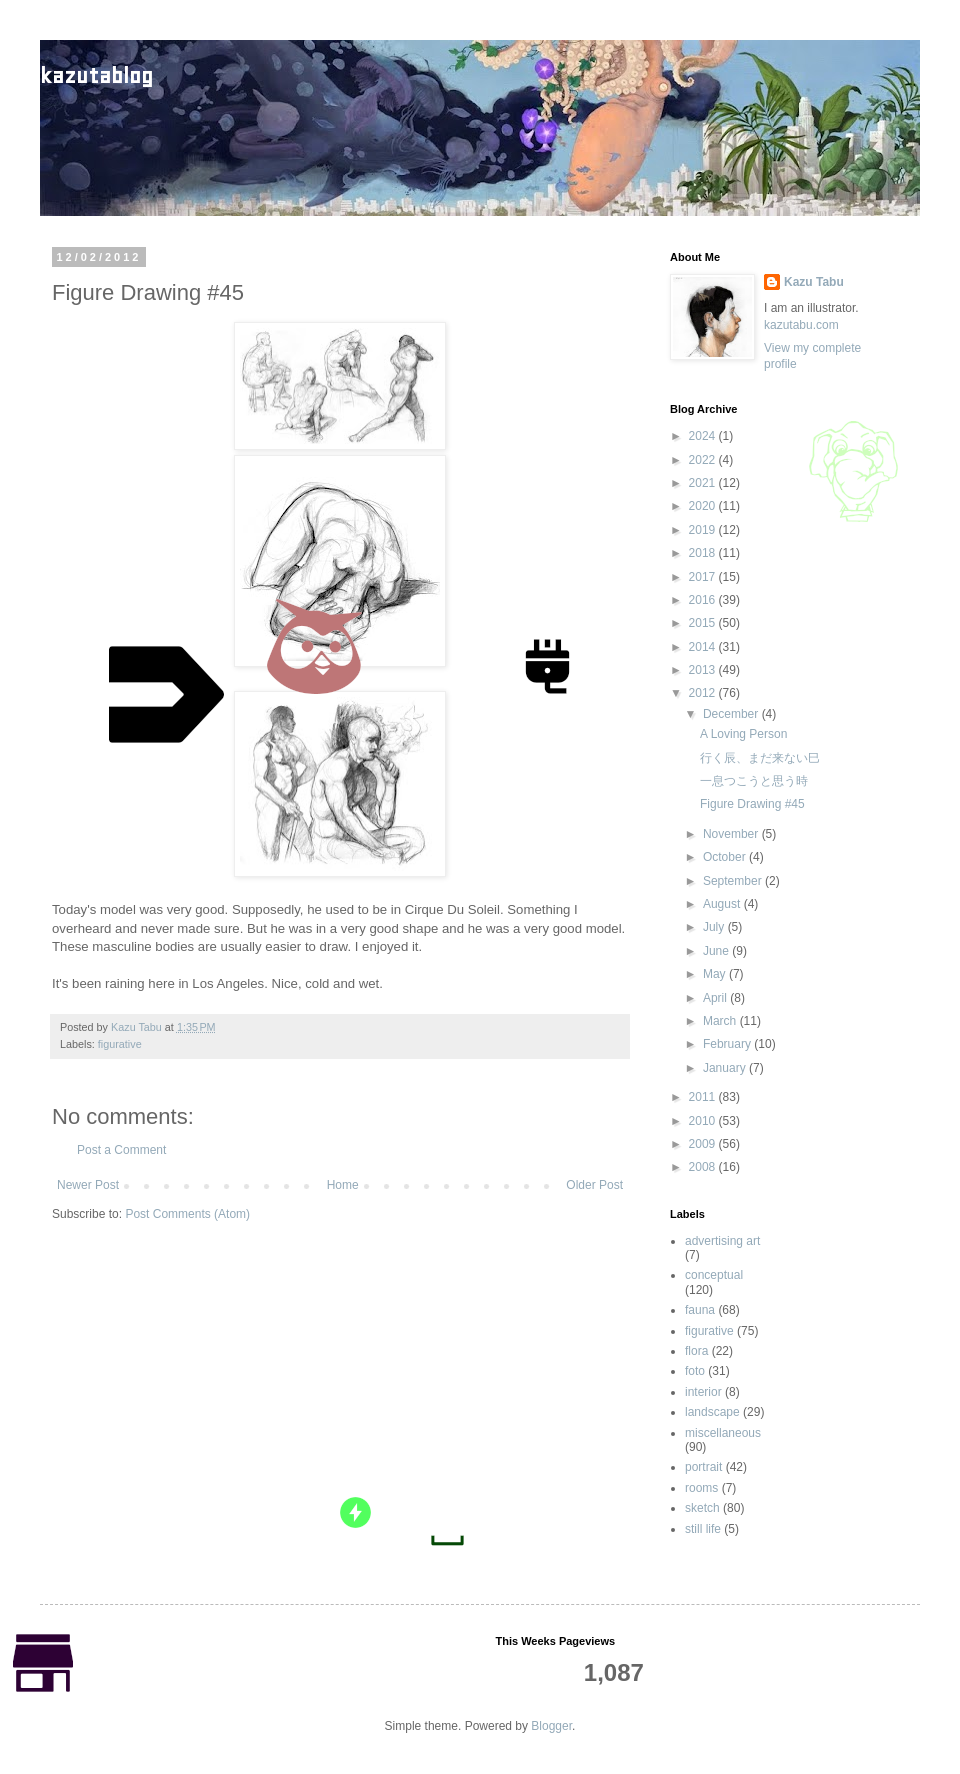  Describe the element at coordinates (43, 1663) in the screenshot. I see `open the home assistant community store` at that location.